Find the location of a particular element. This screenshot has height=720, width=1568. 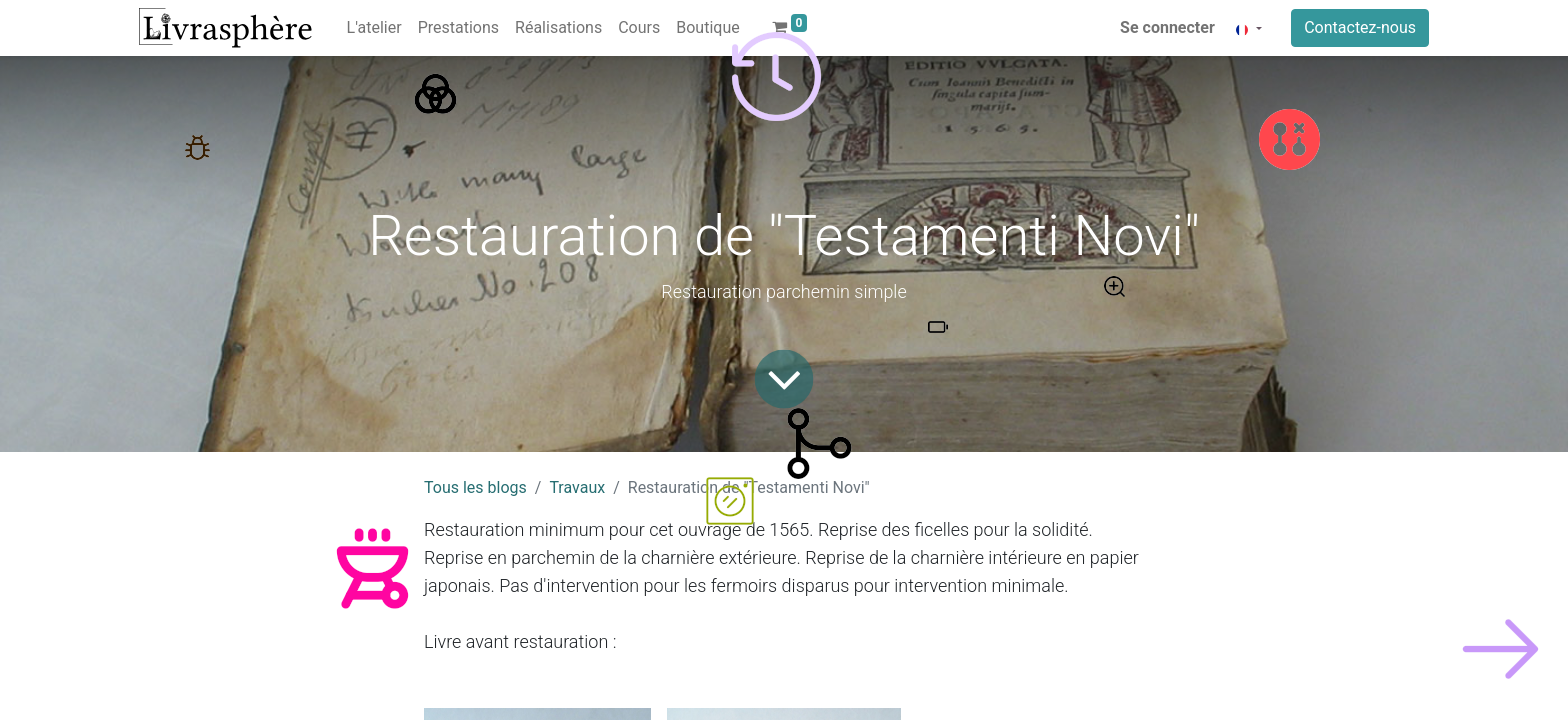

view commit or activity history is located at coordinates (776, 76).